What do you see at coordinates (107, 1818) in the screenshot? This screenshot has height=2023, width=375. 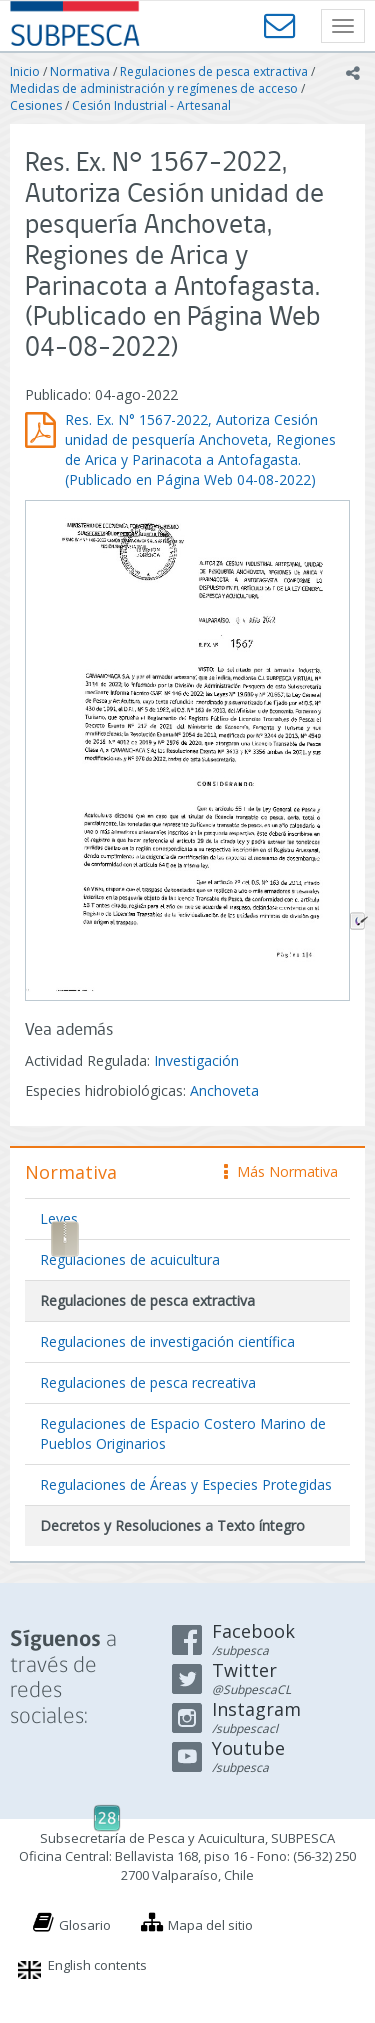 I see `open the calendar app` at bounding box center [107, 1818].